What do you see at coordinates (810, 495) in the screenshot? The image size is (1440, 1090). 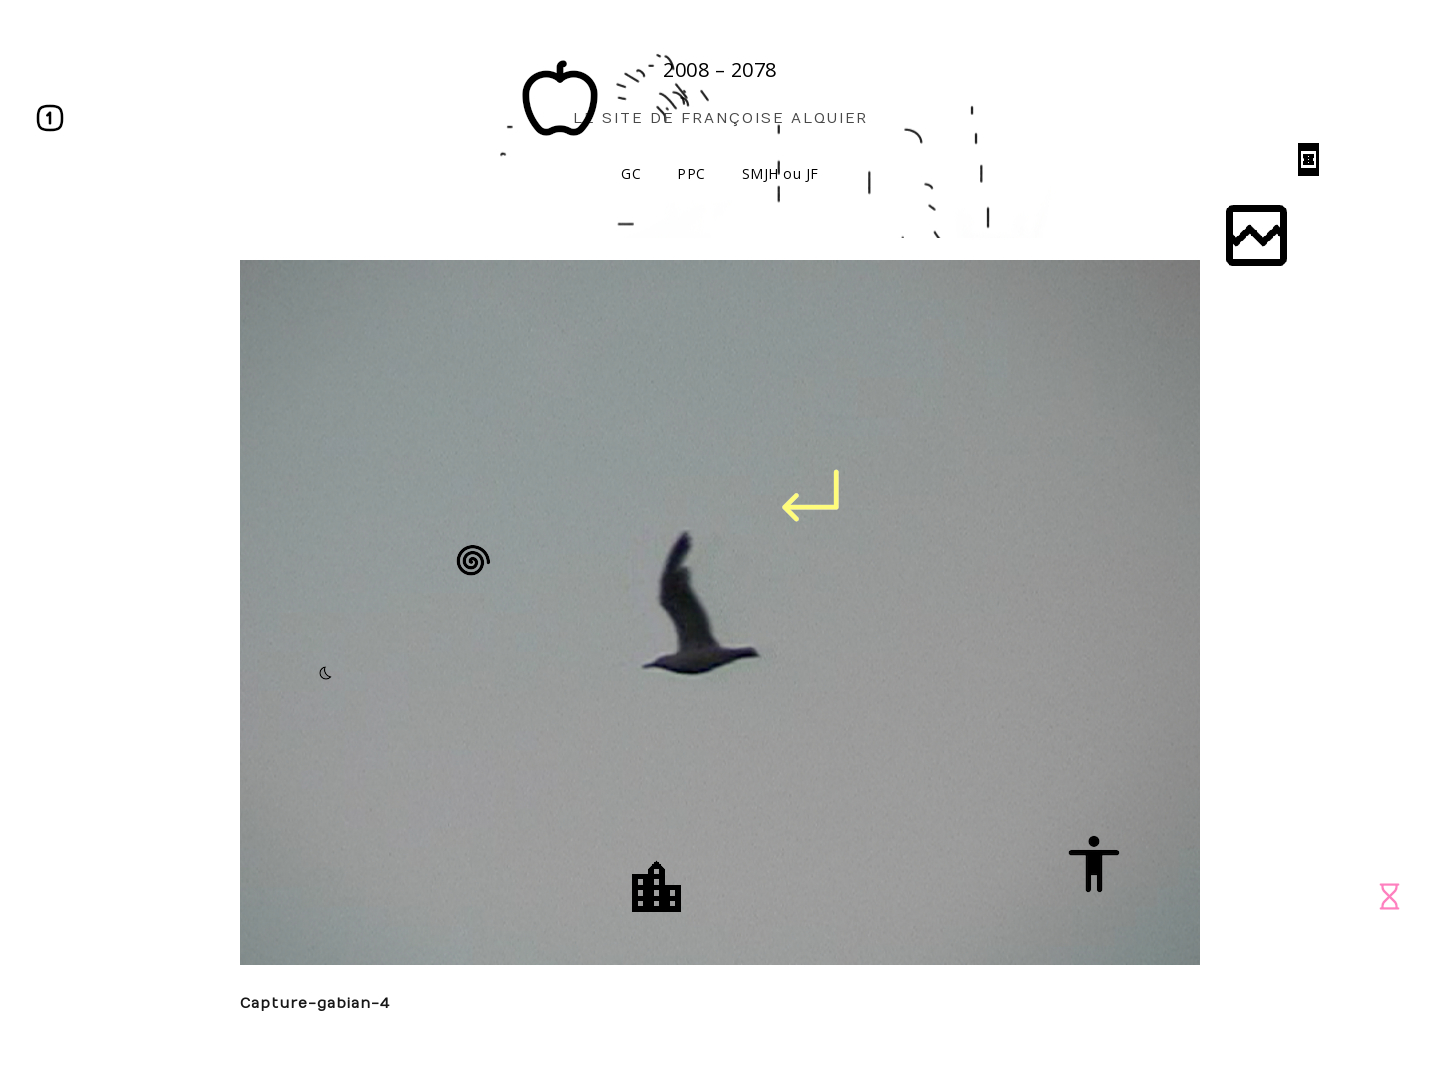 I see `return to previous line or entry` at bounding box center [810, 495].